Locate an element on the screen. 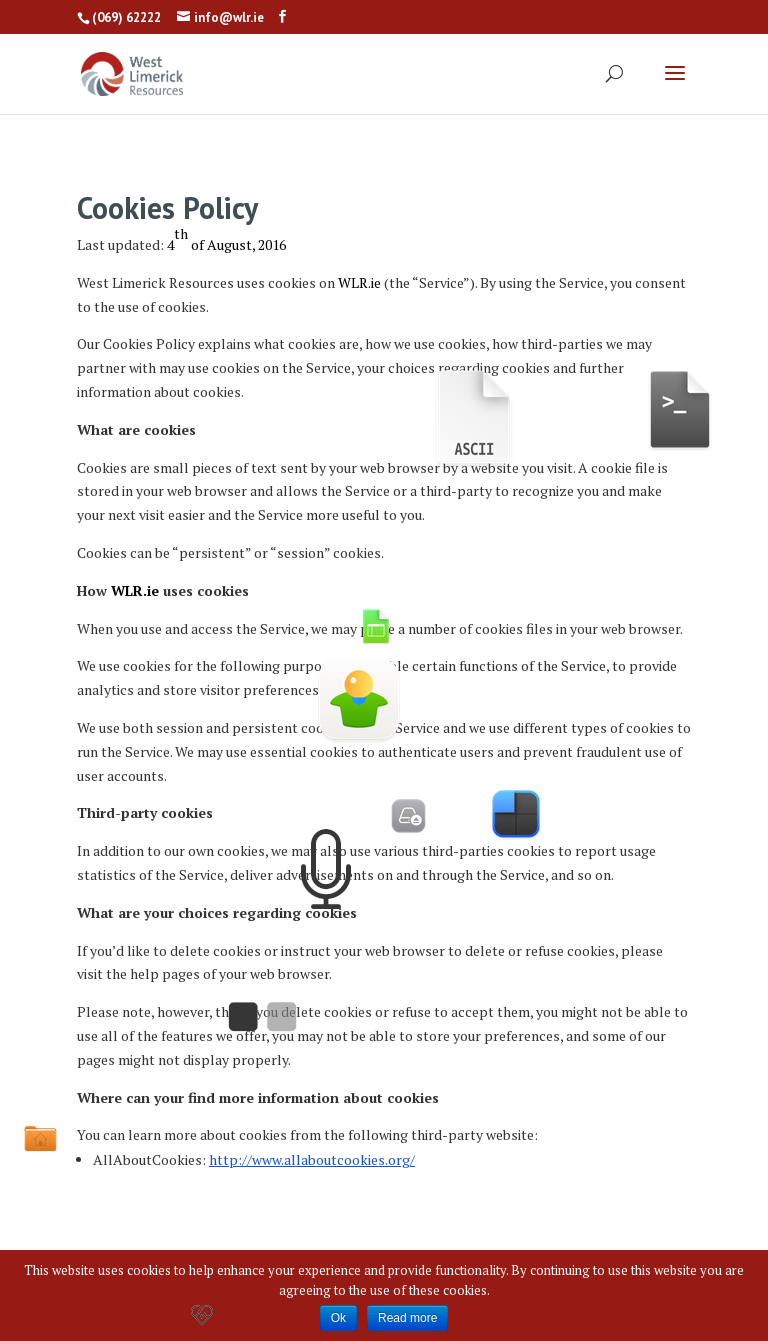  open health or fitness app is located at coordinates (202, 1315).